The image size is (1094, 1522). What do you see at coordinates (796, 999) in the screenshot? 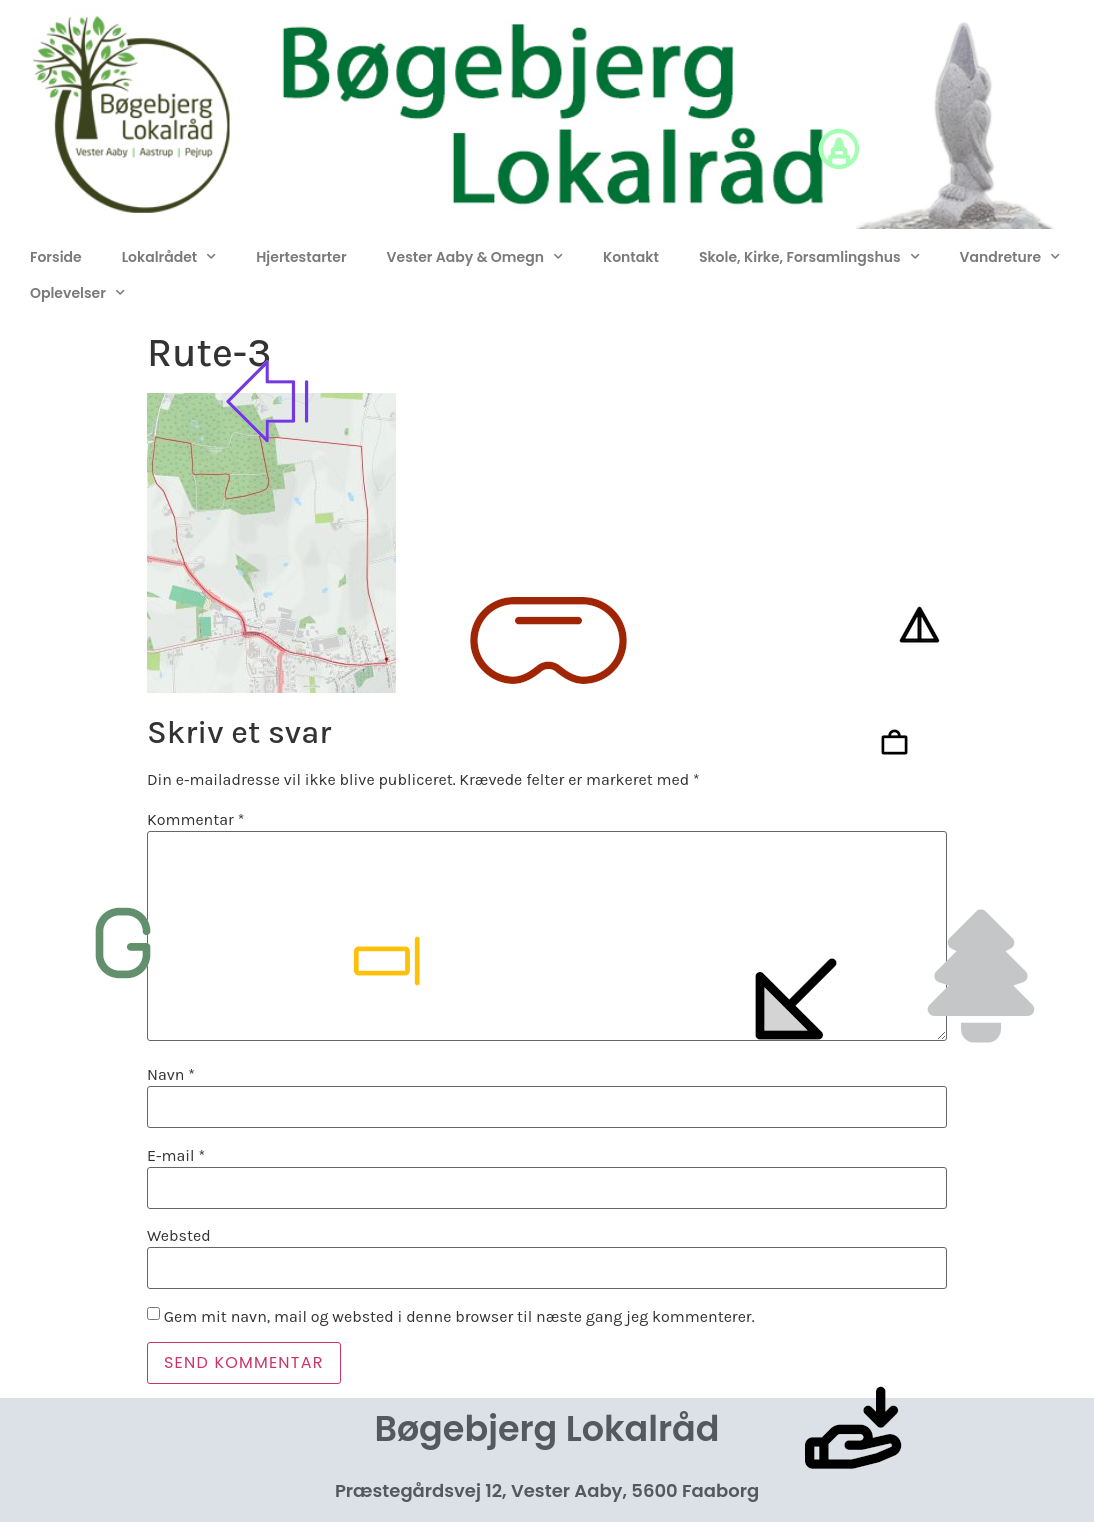
I see `navigate to previous or back-left content` at bounding box center [796, 999].